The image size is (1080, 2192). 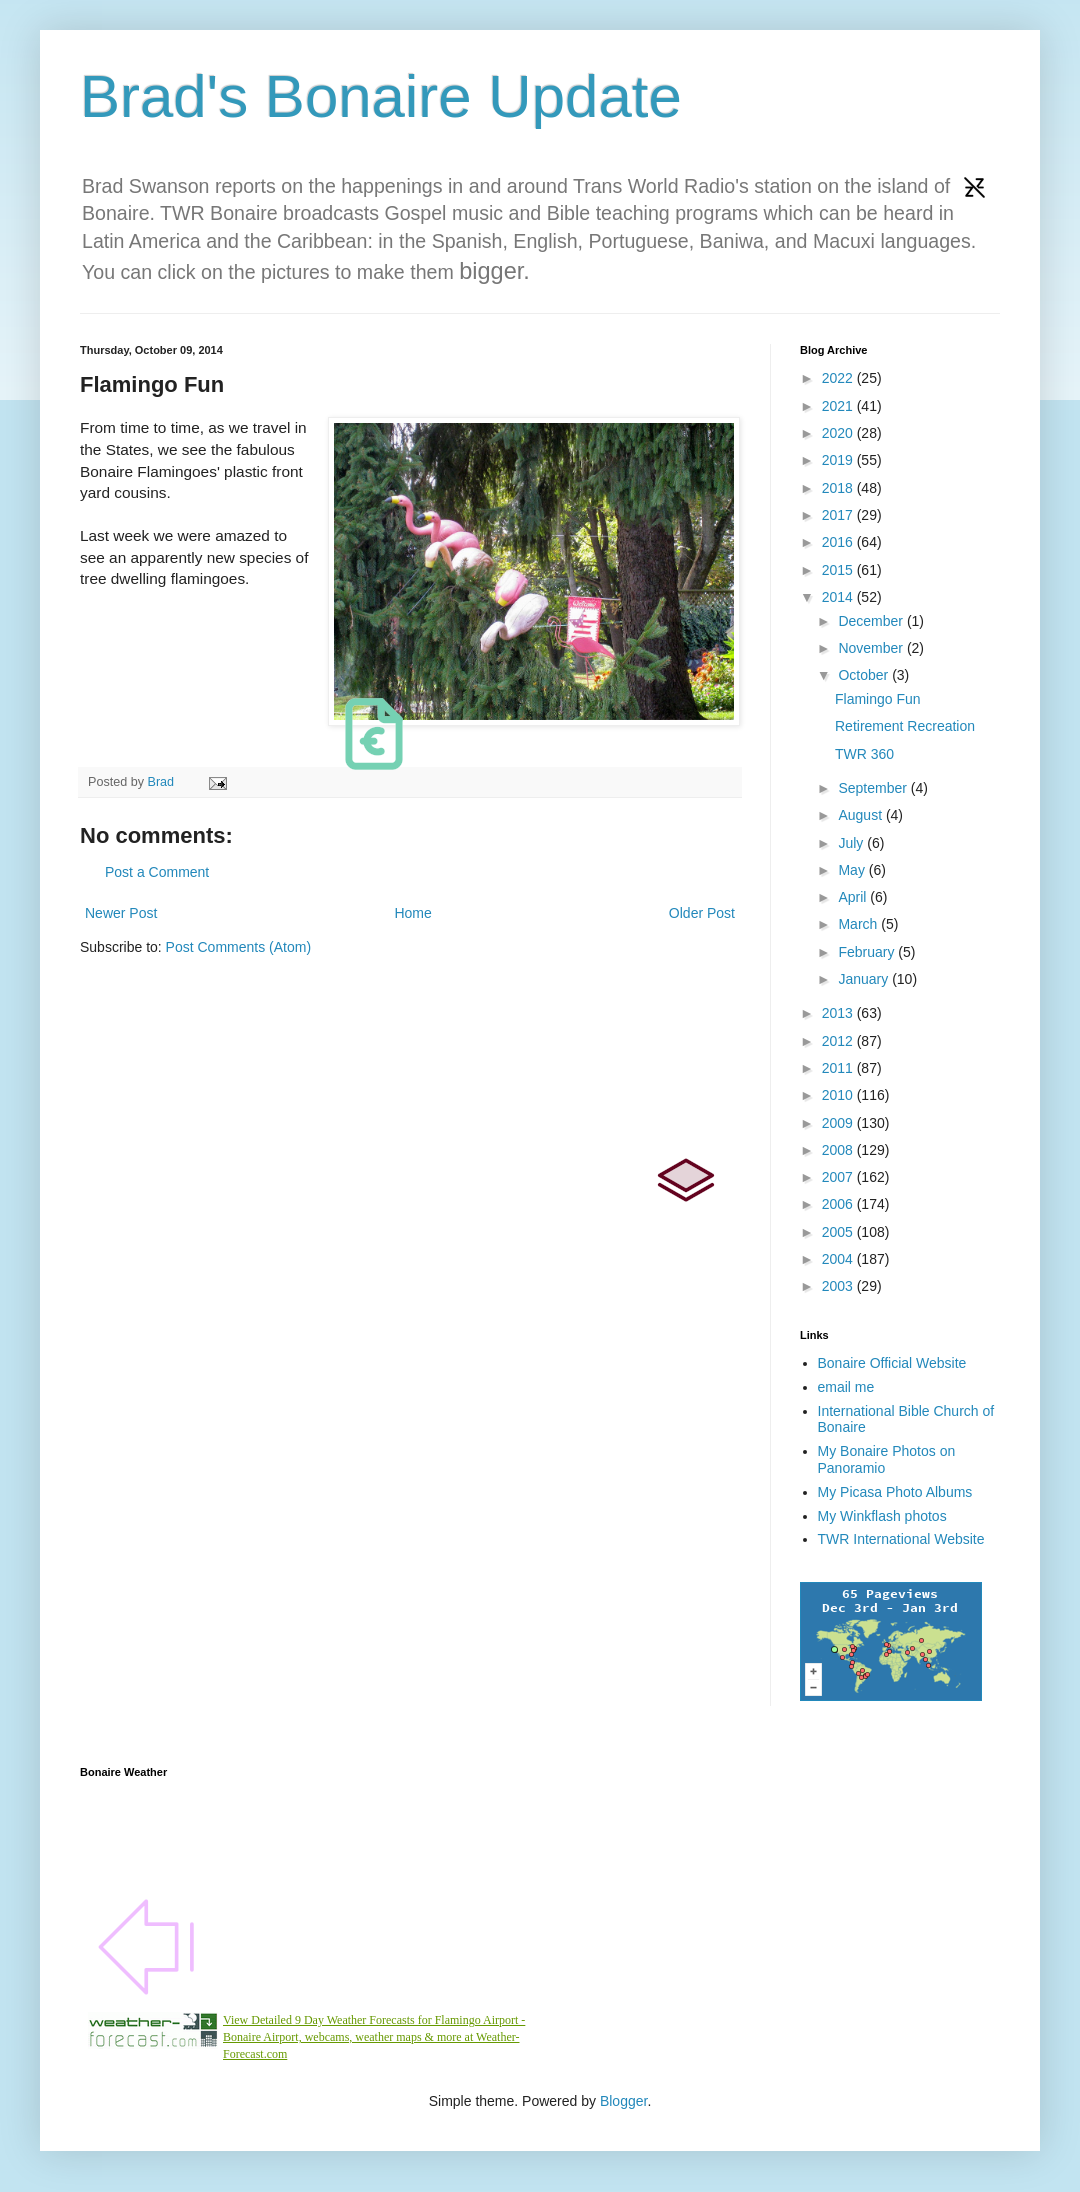 What do you see at coordinates (974, 187) in the screenshot?
I see `disable sleep mode` at bounding box center [974, 187].